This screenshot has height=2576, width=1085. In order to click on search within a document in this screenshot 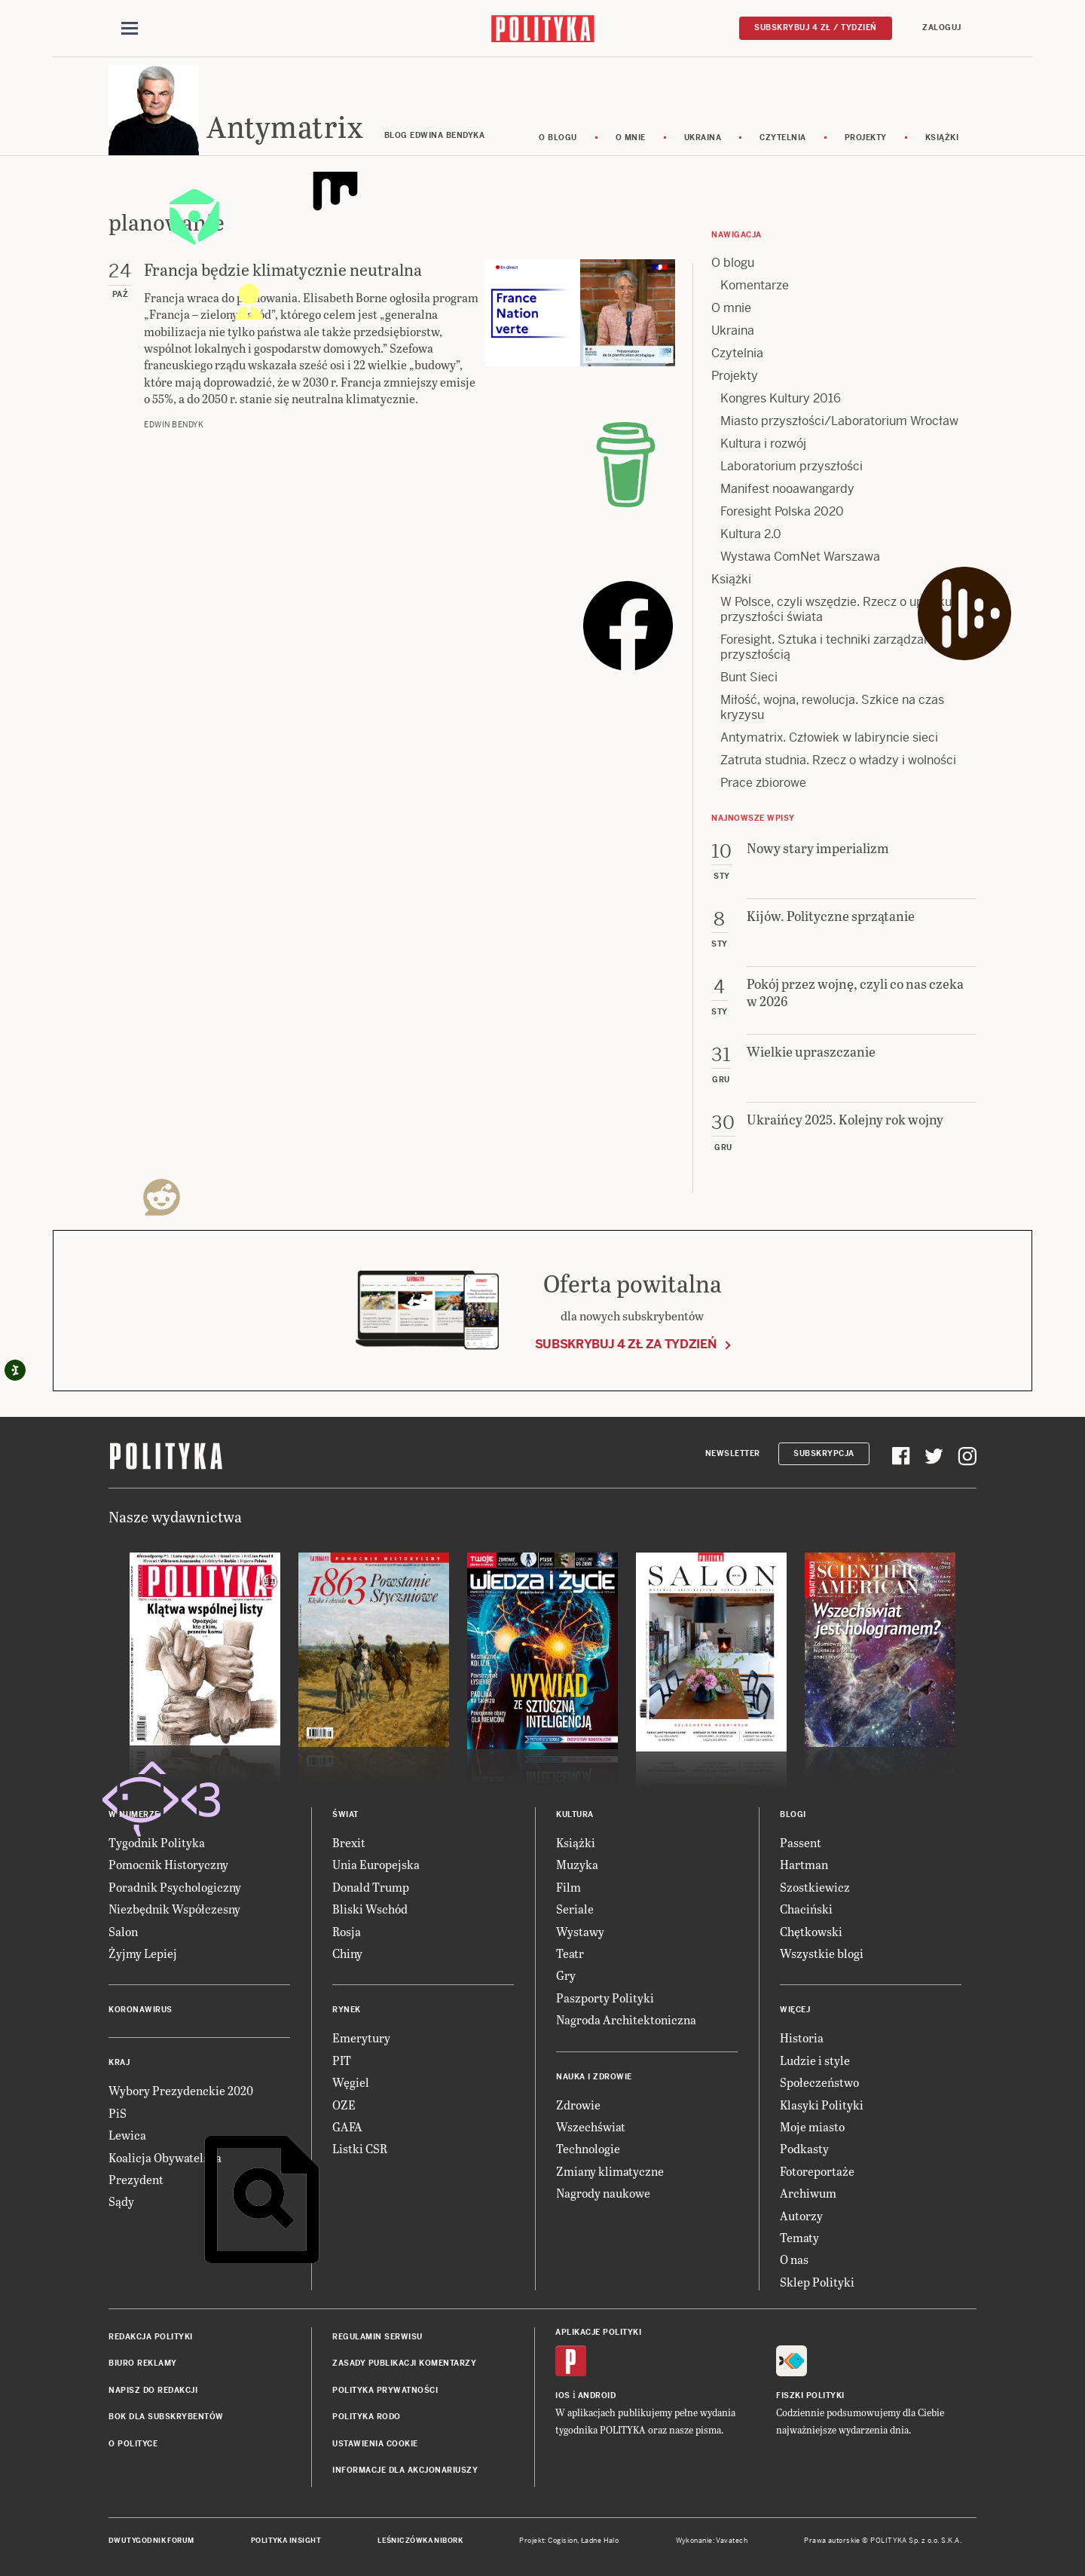, I will do `click(261, 2199)`.